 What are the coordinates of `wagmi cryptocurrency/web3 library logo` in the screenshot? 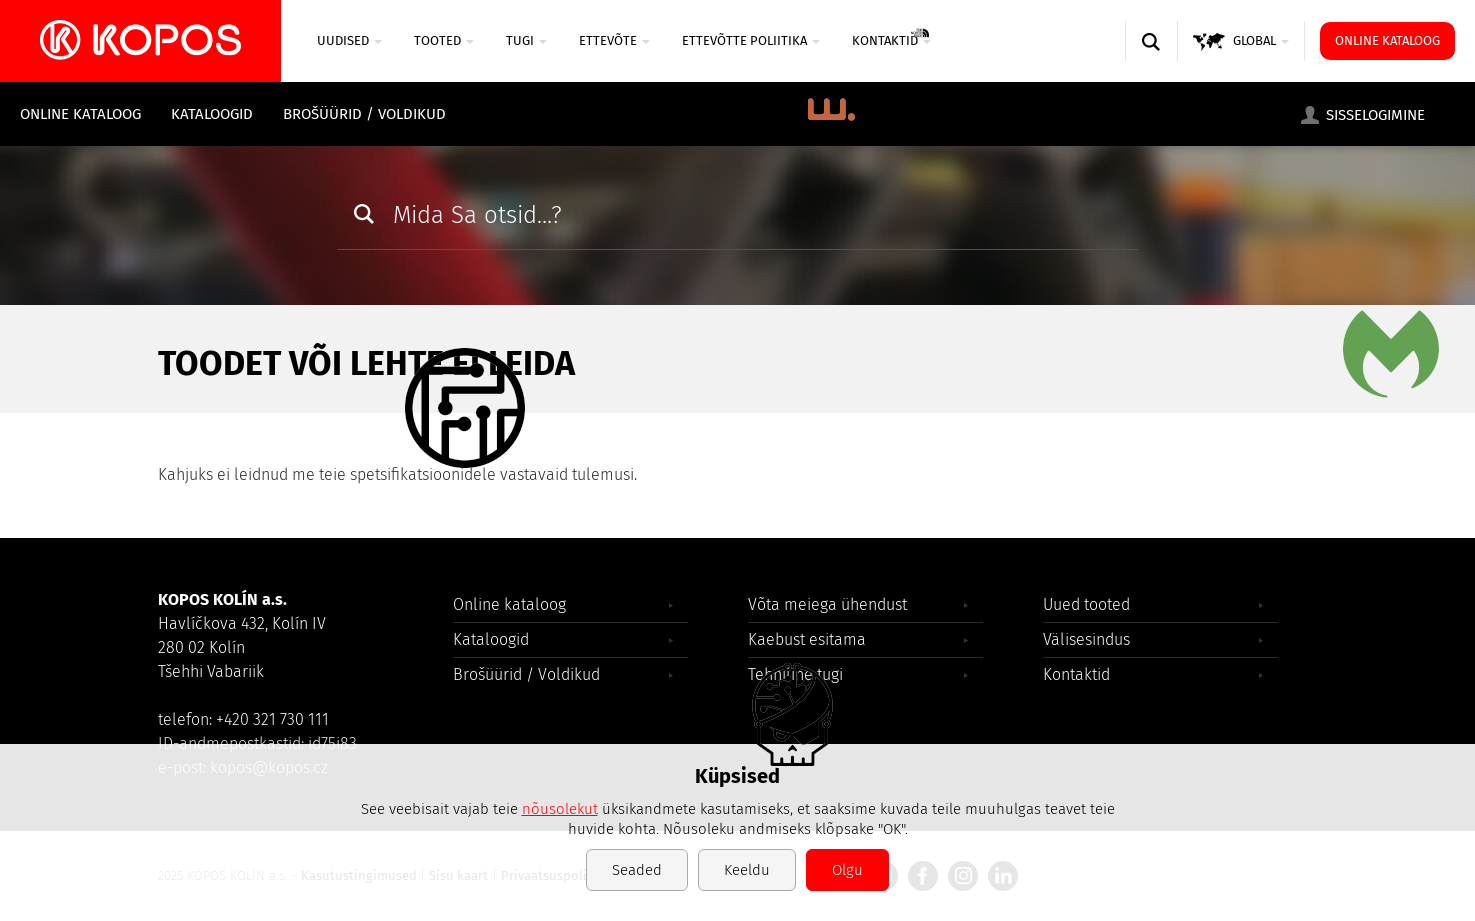 It's located at (831, 109).